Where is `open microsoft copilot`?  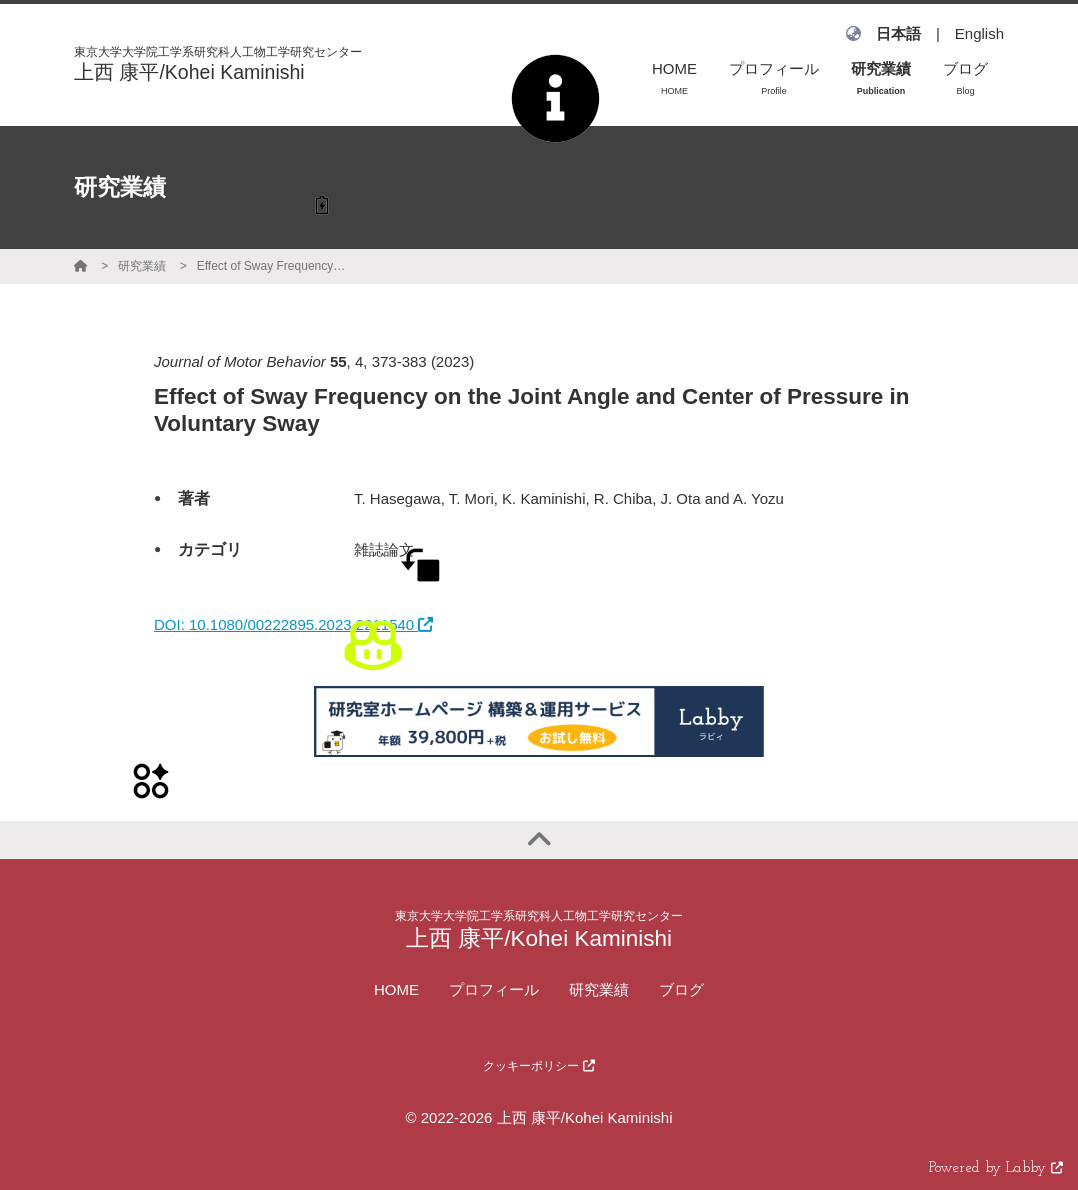
open microsoft copilot is located at coordinates (373, 645).